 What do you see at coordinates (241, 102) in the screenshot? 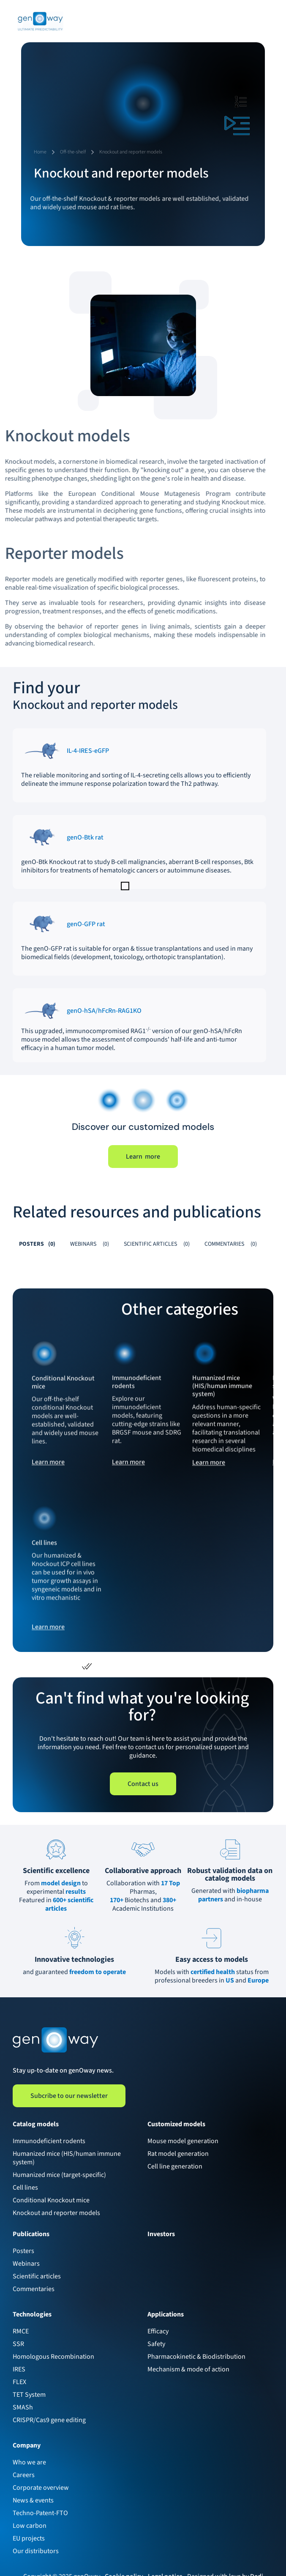
I see `create a numbered list` at bounding box center [241, 102].